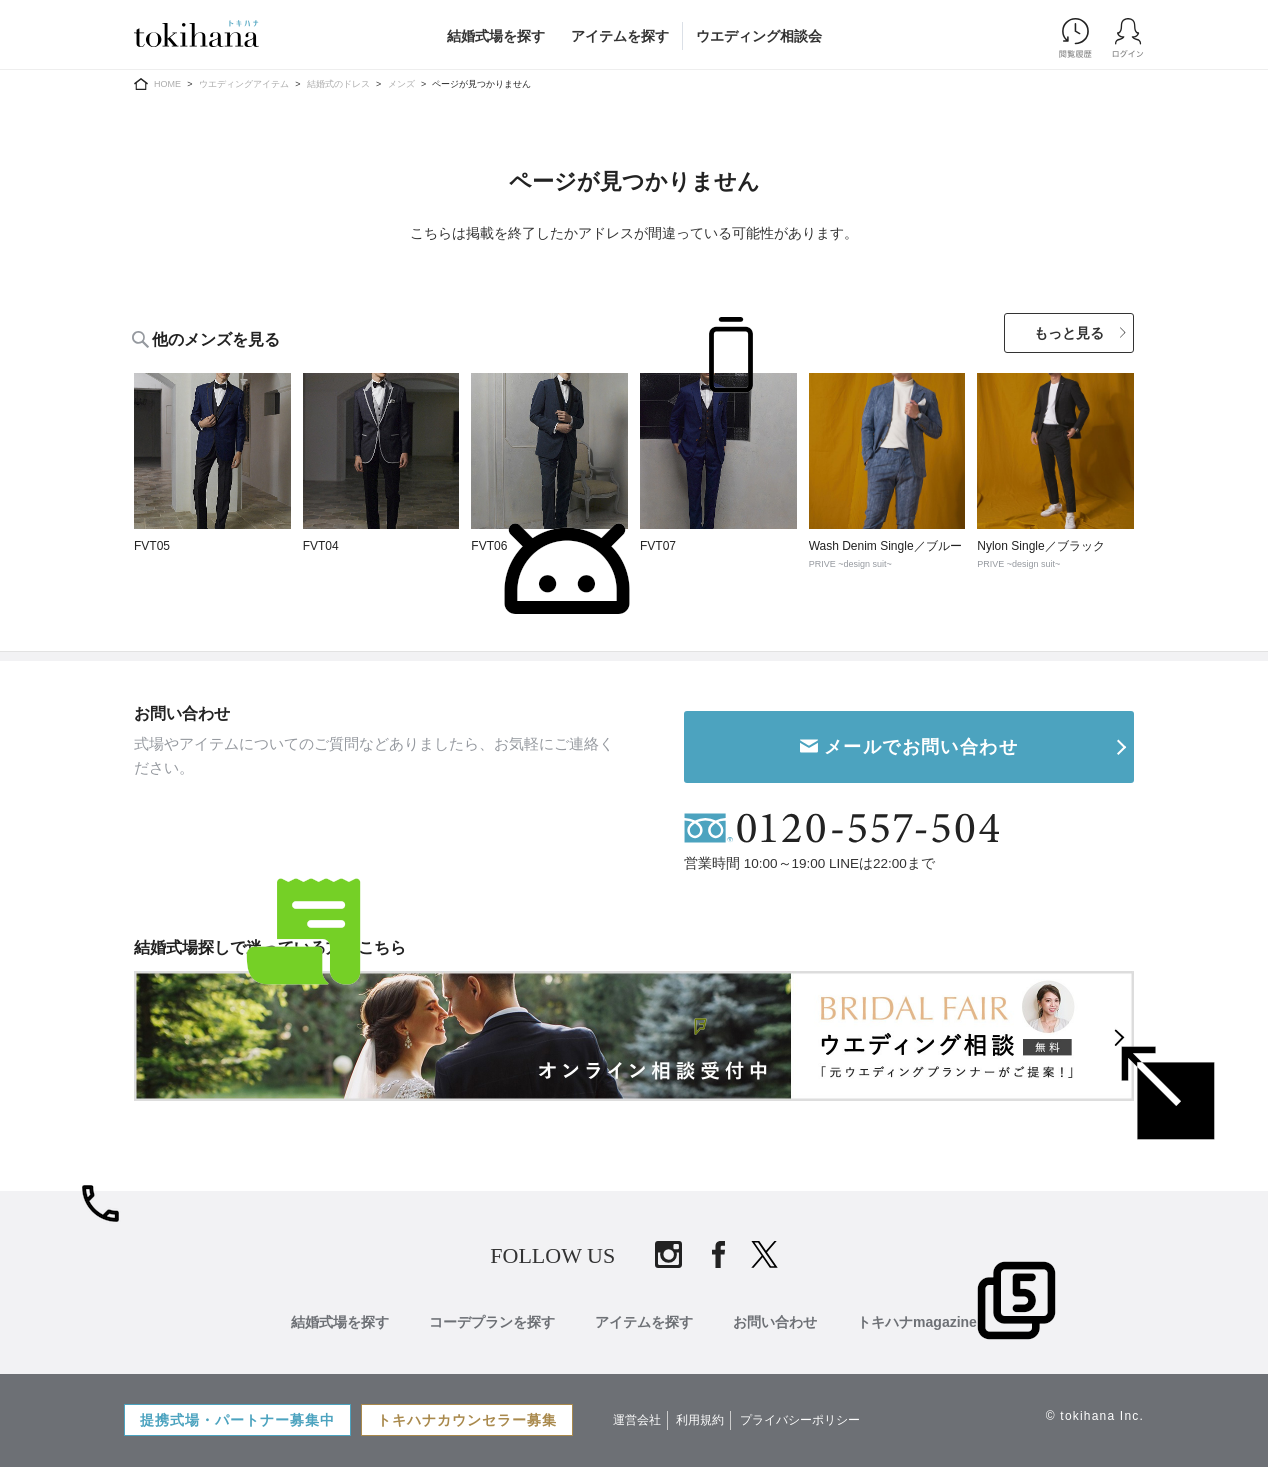 This screenshot has width=1268, height=1467. What do you see at coordinates (1168, 1093) in the screenshot?
I see `navigate to previous screen or parent folder` at bounding box center [1168, 1093].